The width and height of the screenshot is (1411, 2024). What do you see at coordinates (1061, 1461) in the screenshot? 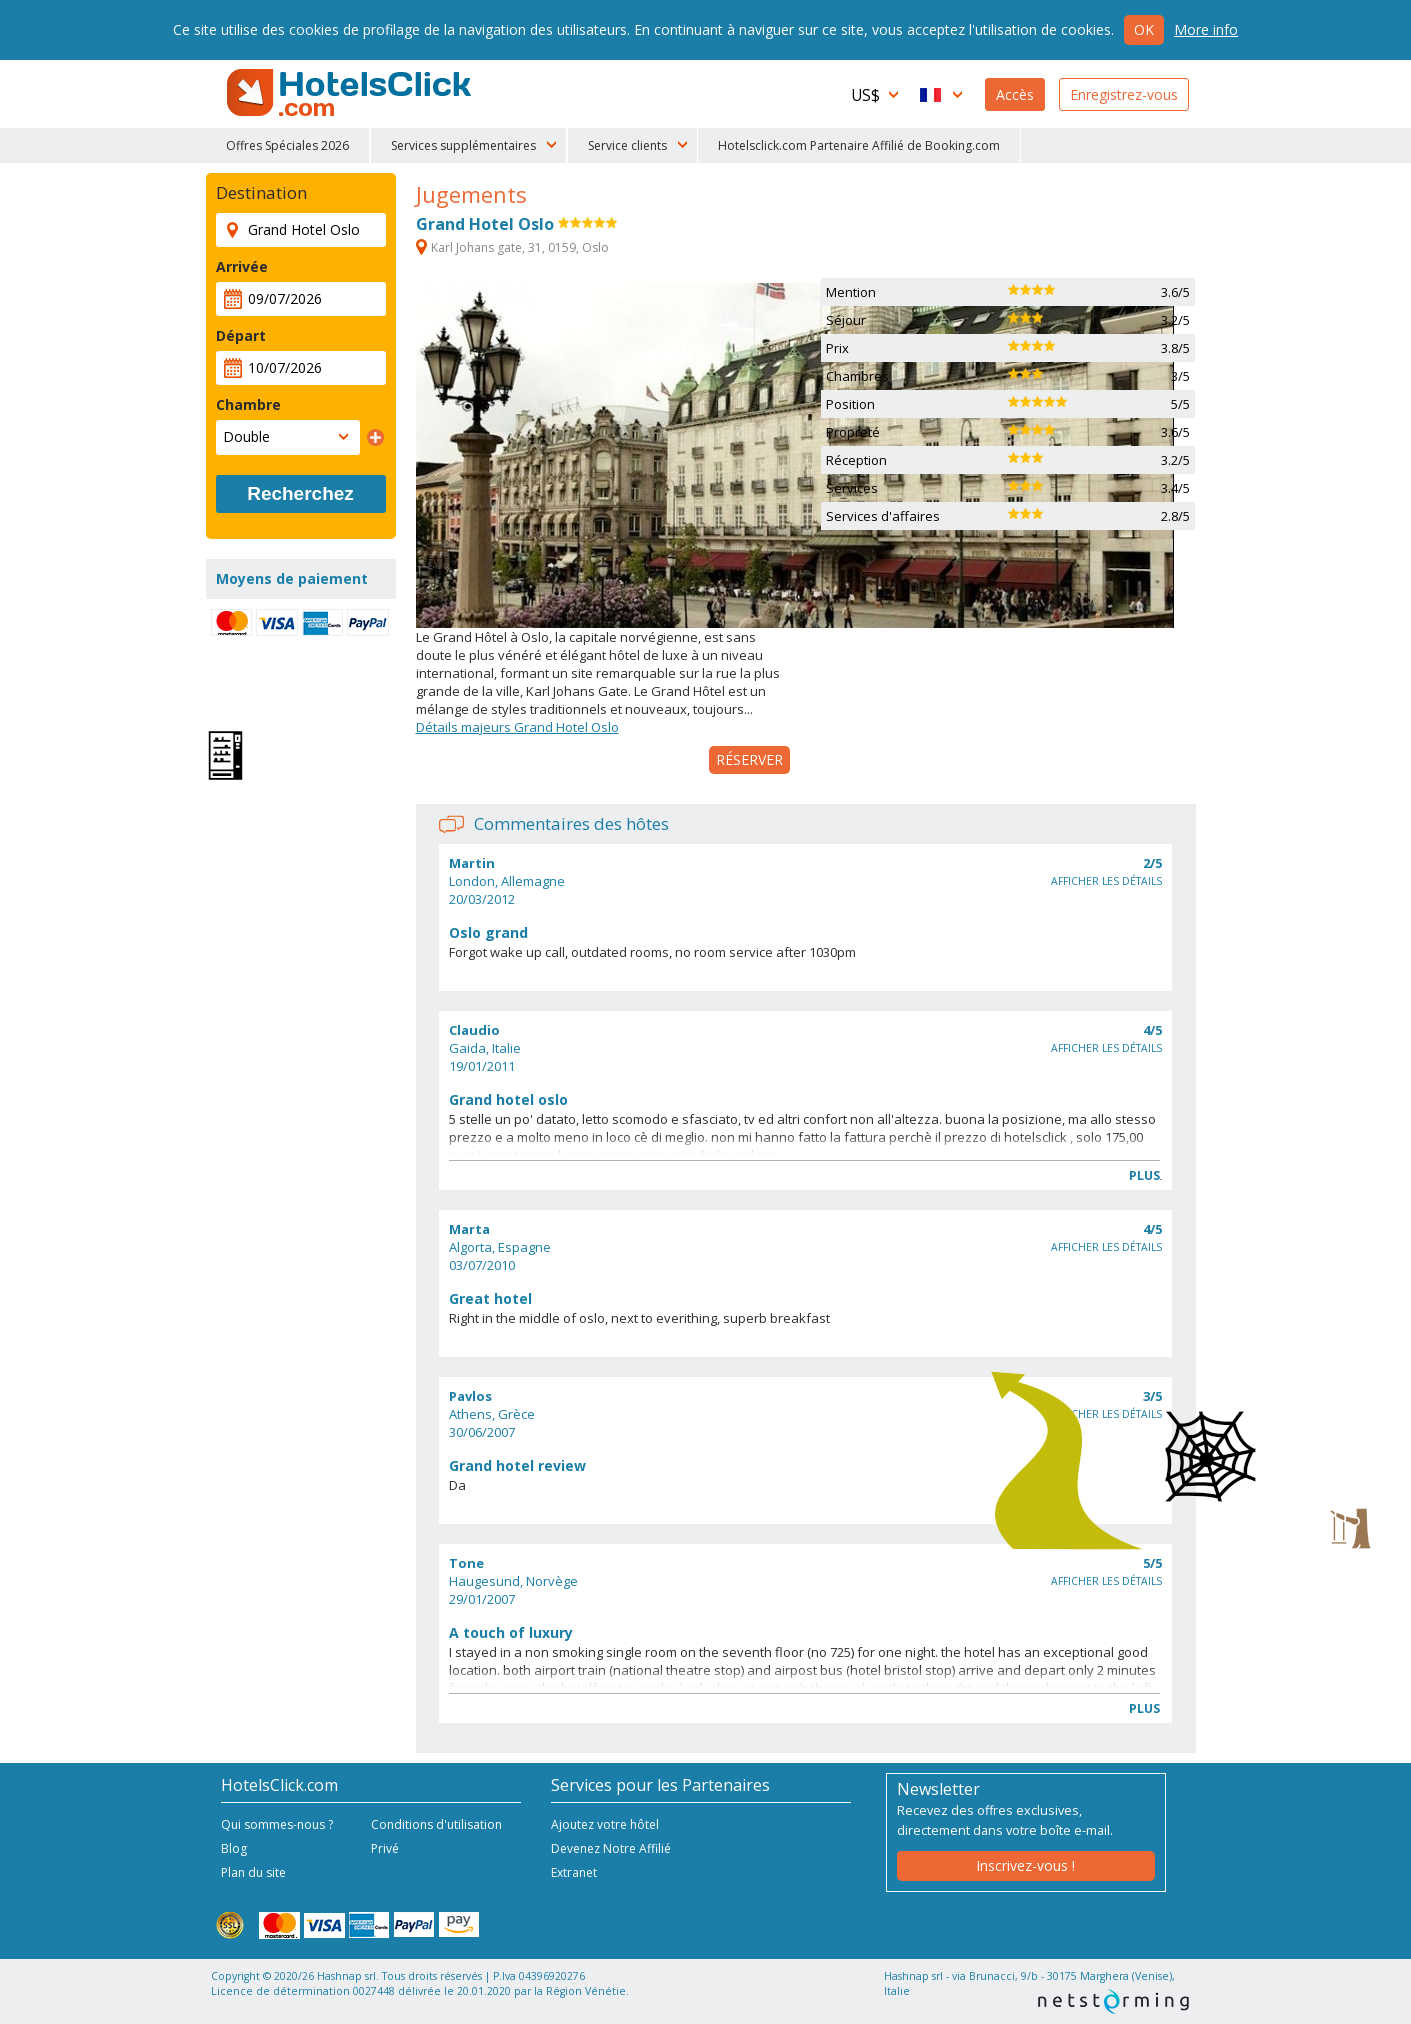
I see `dodge or evade action in gameplay` at bounding box center [1061, 1461].